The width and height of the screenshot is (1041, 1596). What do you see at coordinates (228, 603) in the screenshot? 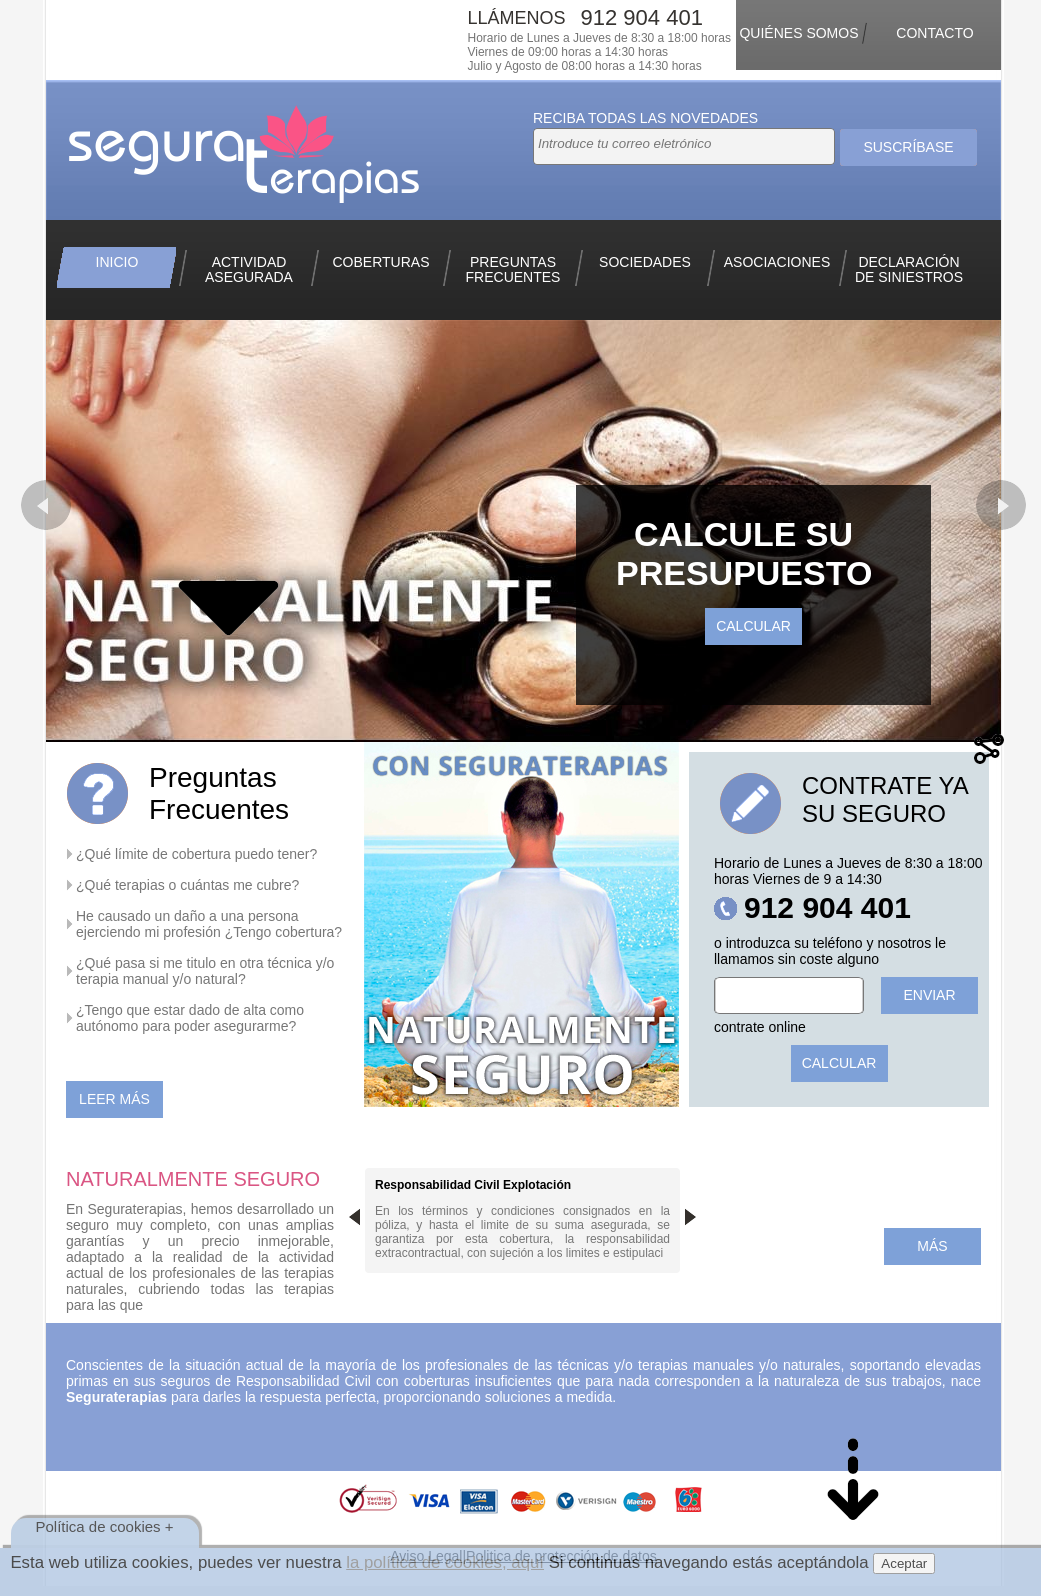
I see `expand a dropdown menu` at bounding box center [228, 603].